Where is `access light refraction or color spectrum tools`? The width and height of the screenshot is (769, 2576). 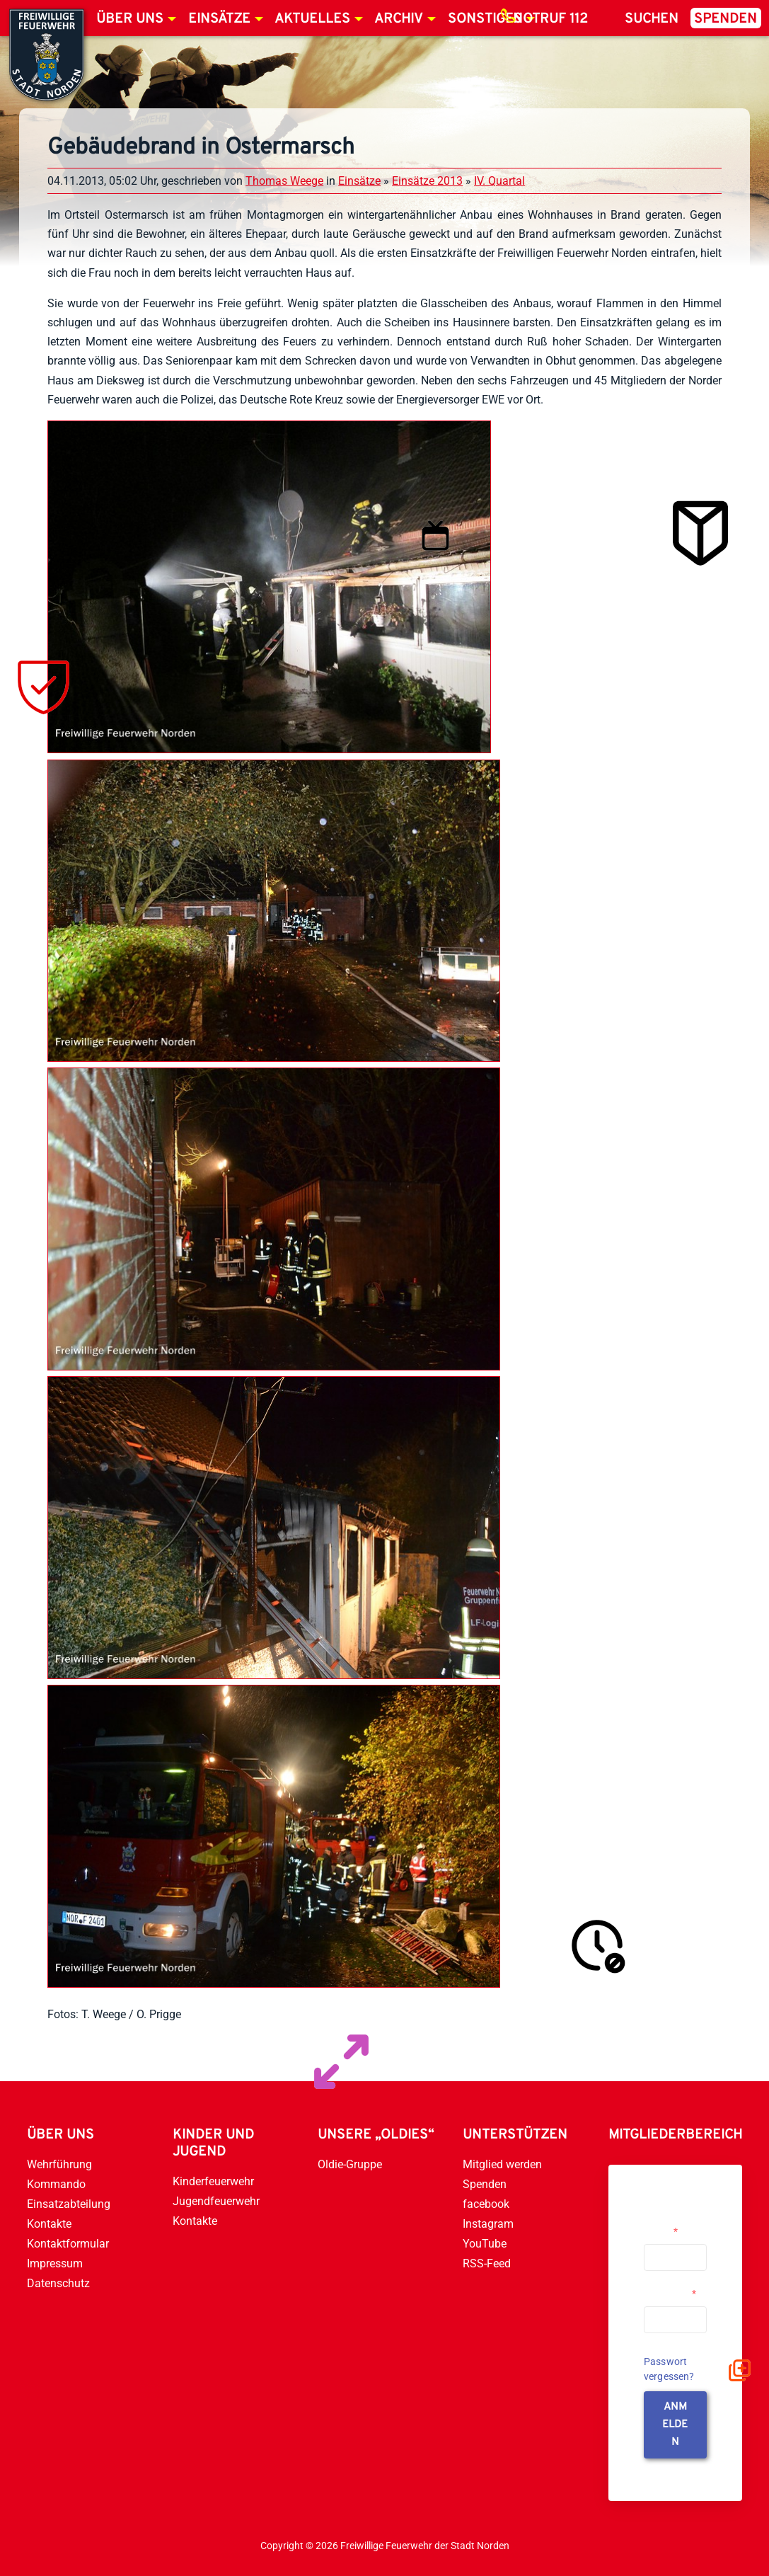 access light refraction or color spectrum tools is located at coordinates (700, 532).